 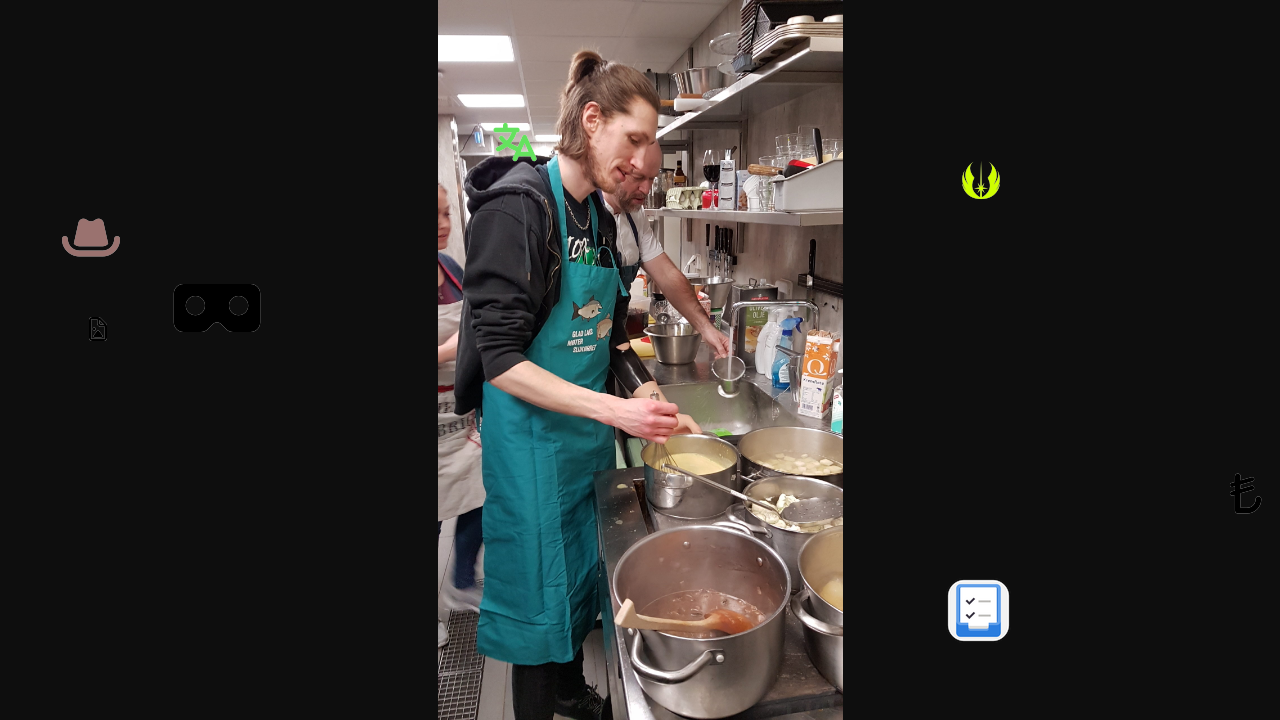 I want to click on jedi order logo from star wars, so click(x=981, y=180).